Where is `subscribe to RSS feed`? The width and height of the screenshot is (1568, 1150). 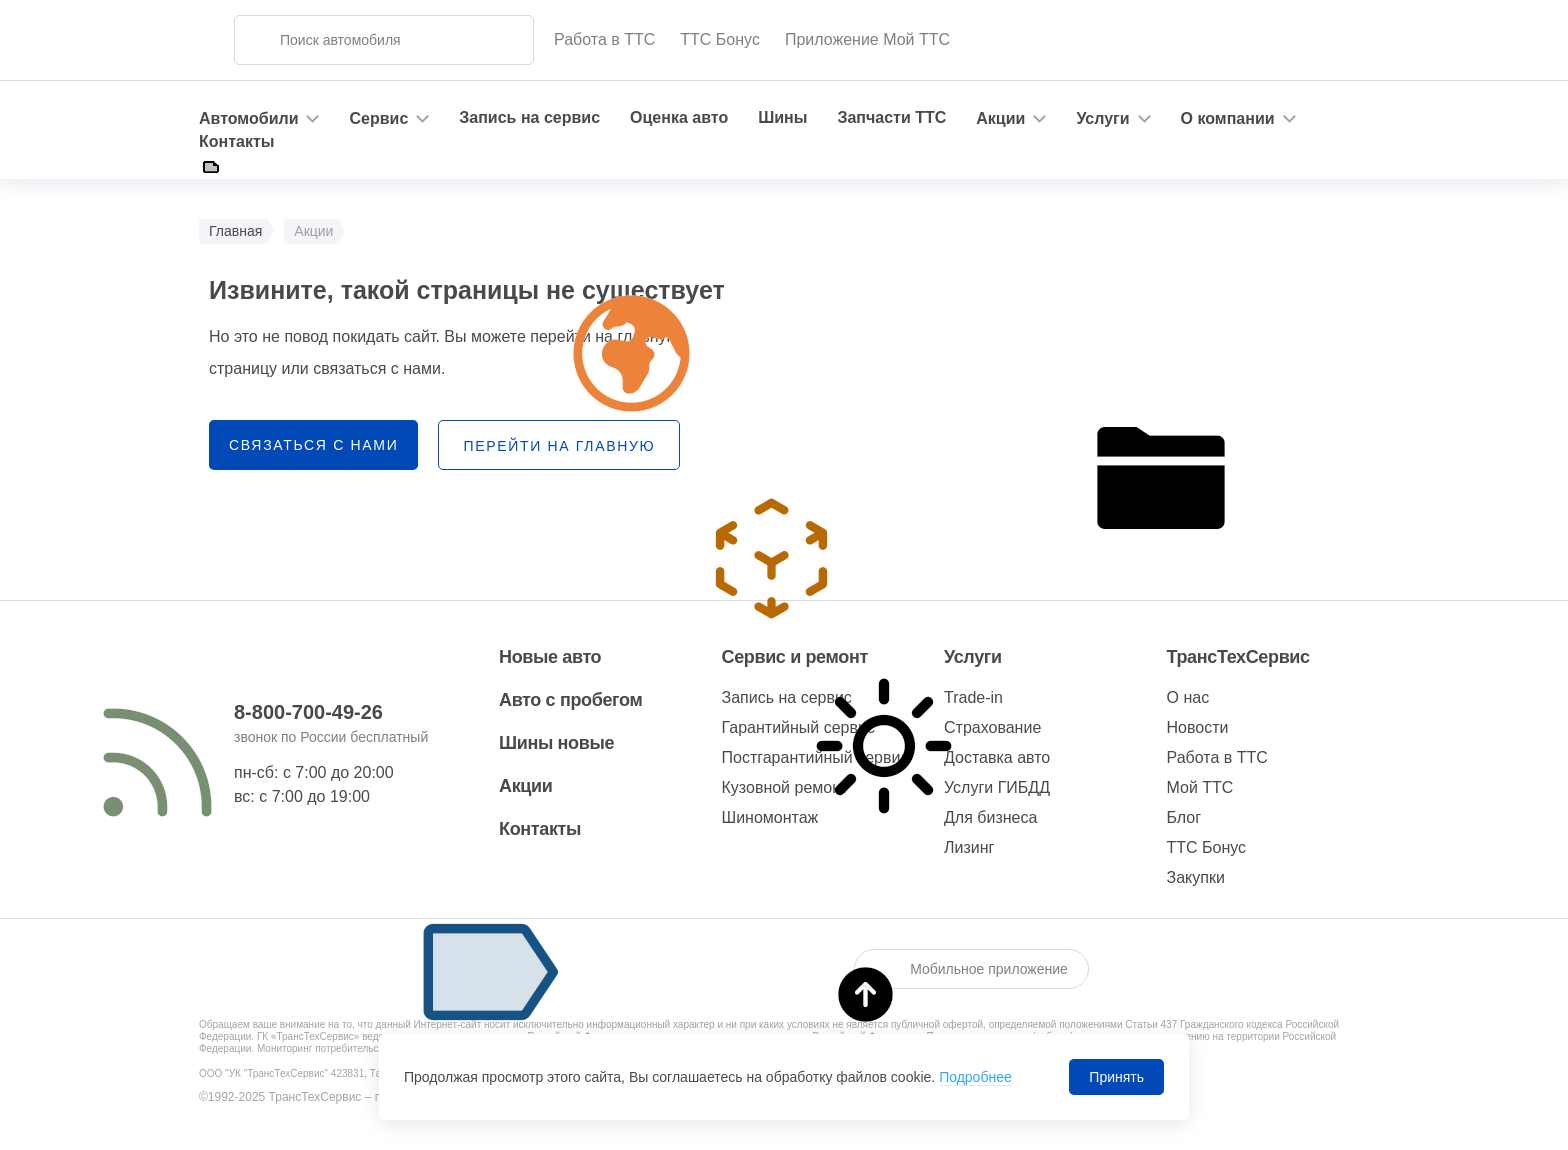
subscribe to RSS feed is located at coordinates (157, 762).